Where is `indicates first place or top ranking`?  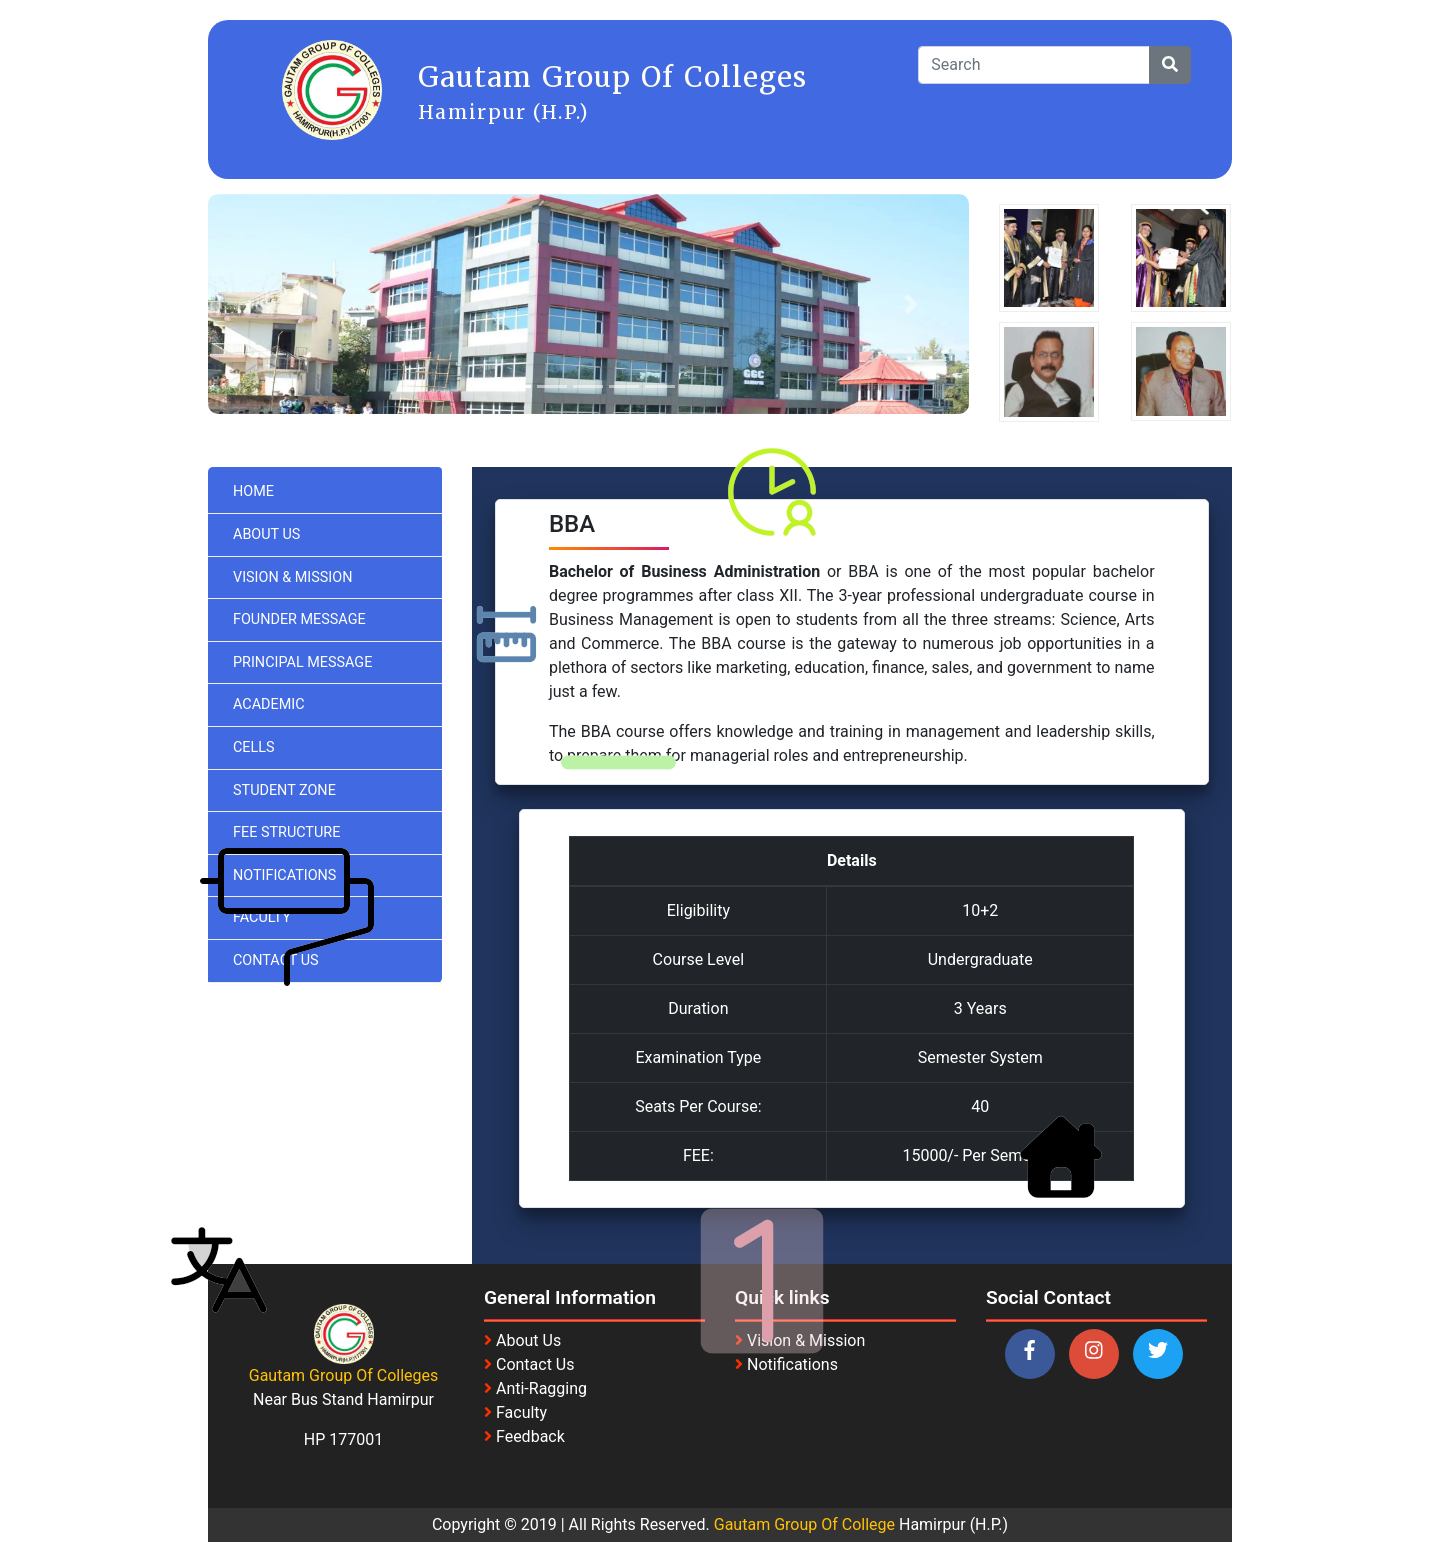 indicates first place or top ranking is located at coordinates (762, 1281).